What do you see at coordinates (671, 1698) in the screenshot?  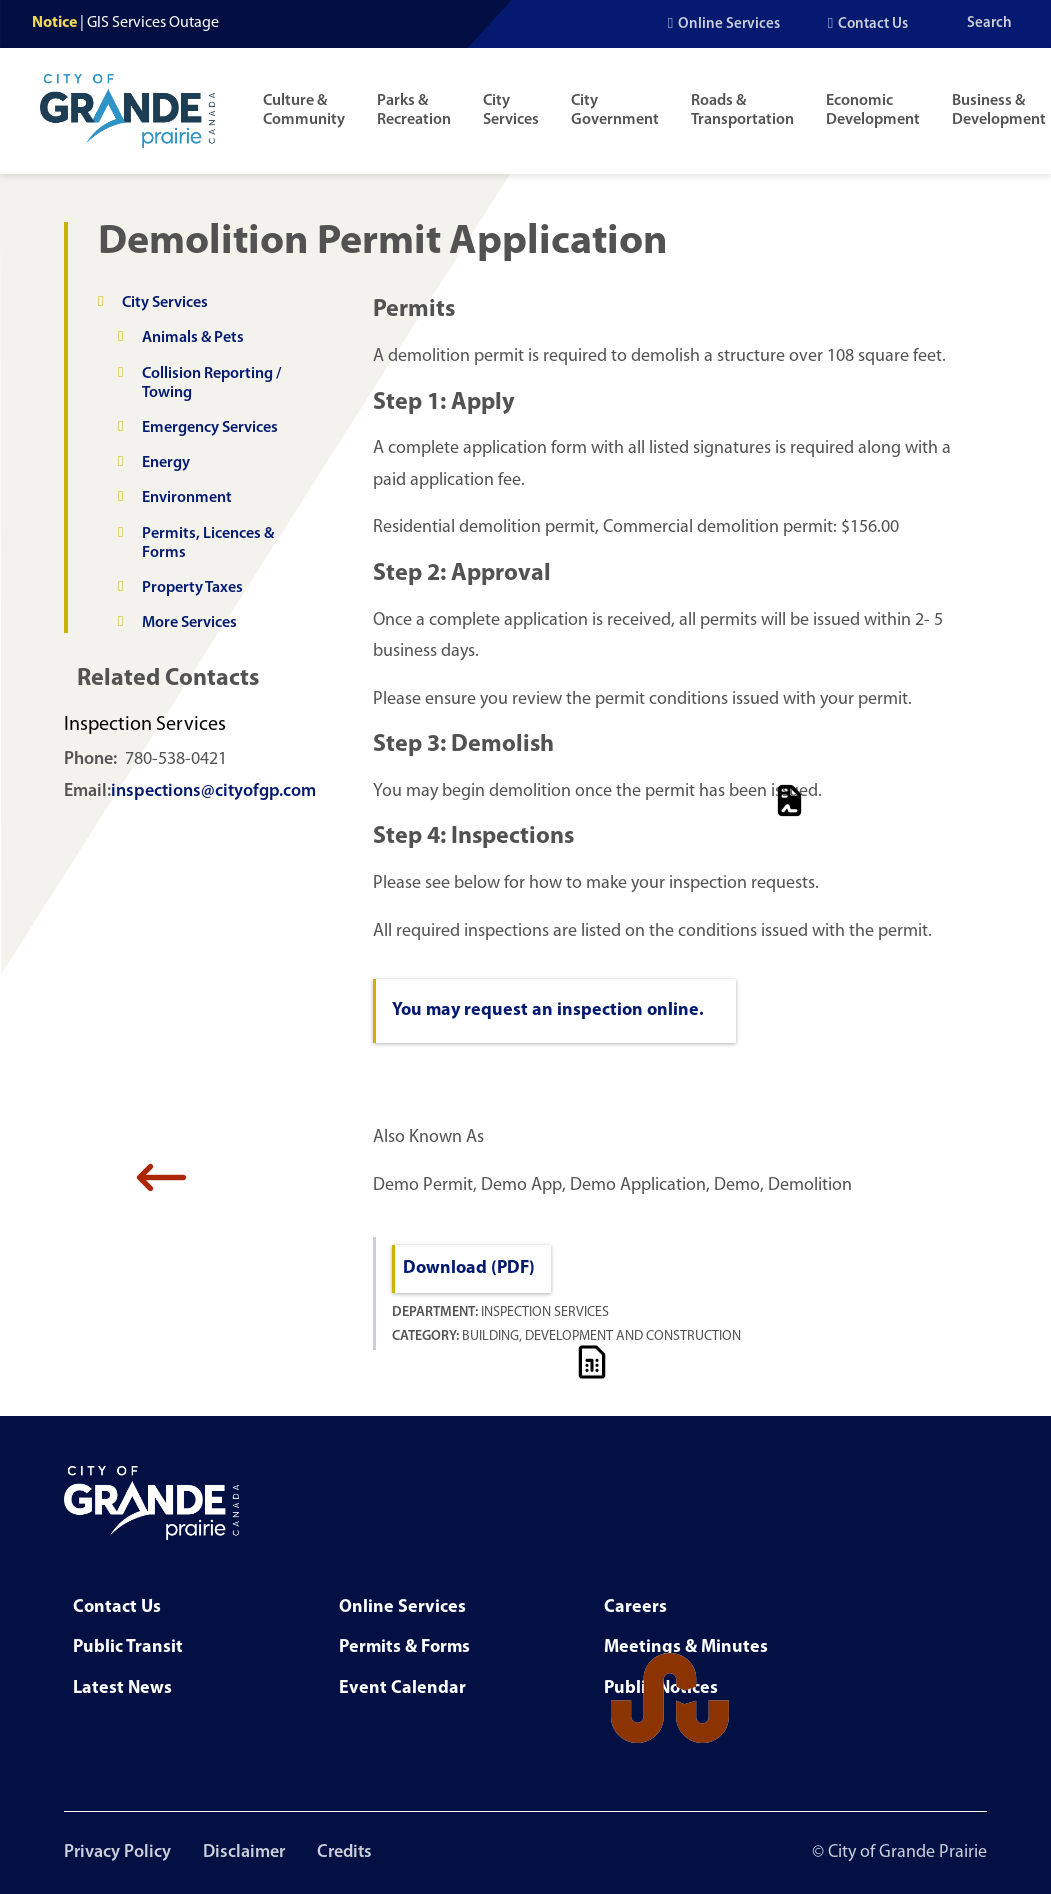 I see `stumbleupon logo` at bounding box center [671, 1698].